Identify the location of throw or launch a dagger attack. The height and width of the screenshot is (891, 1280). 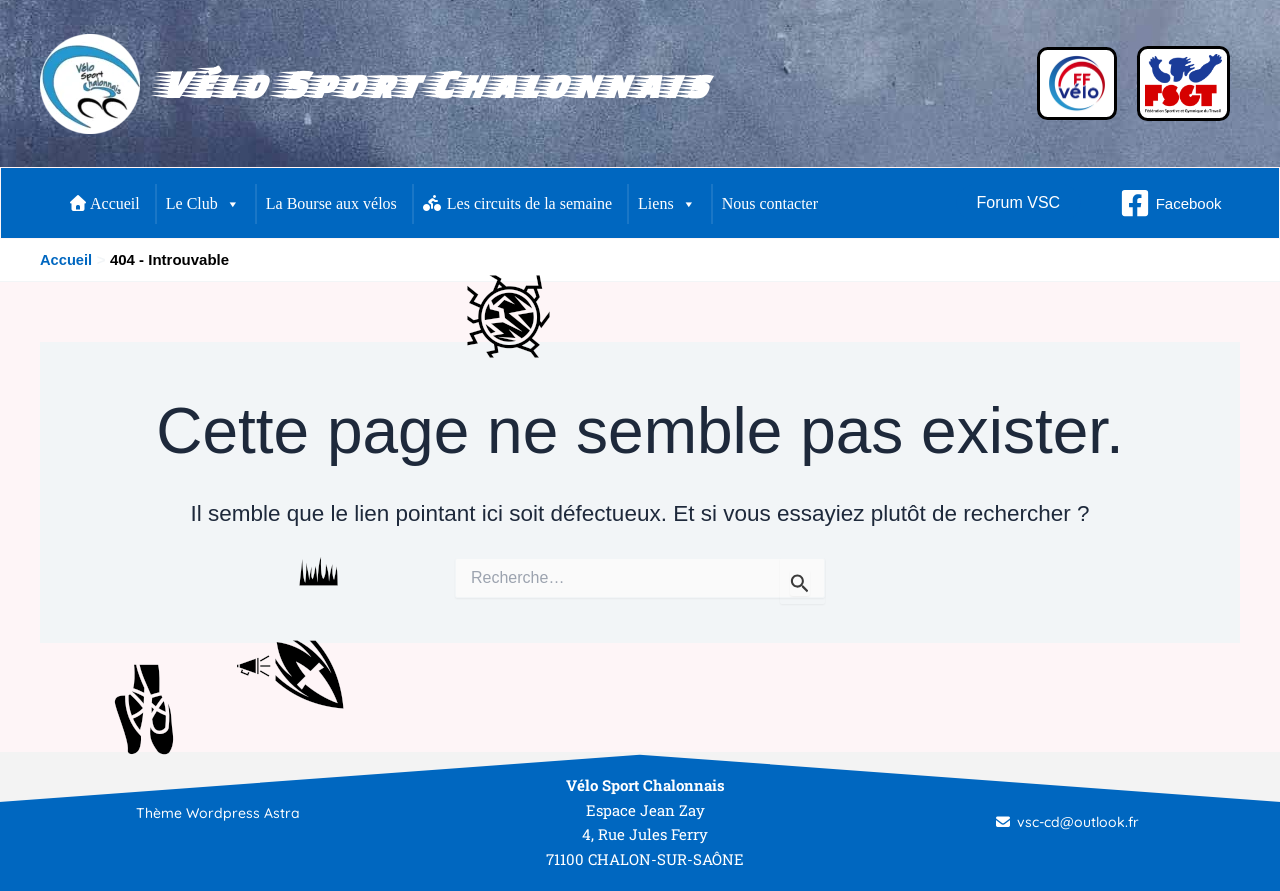
(310, 675).